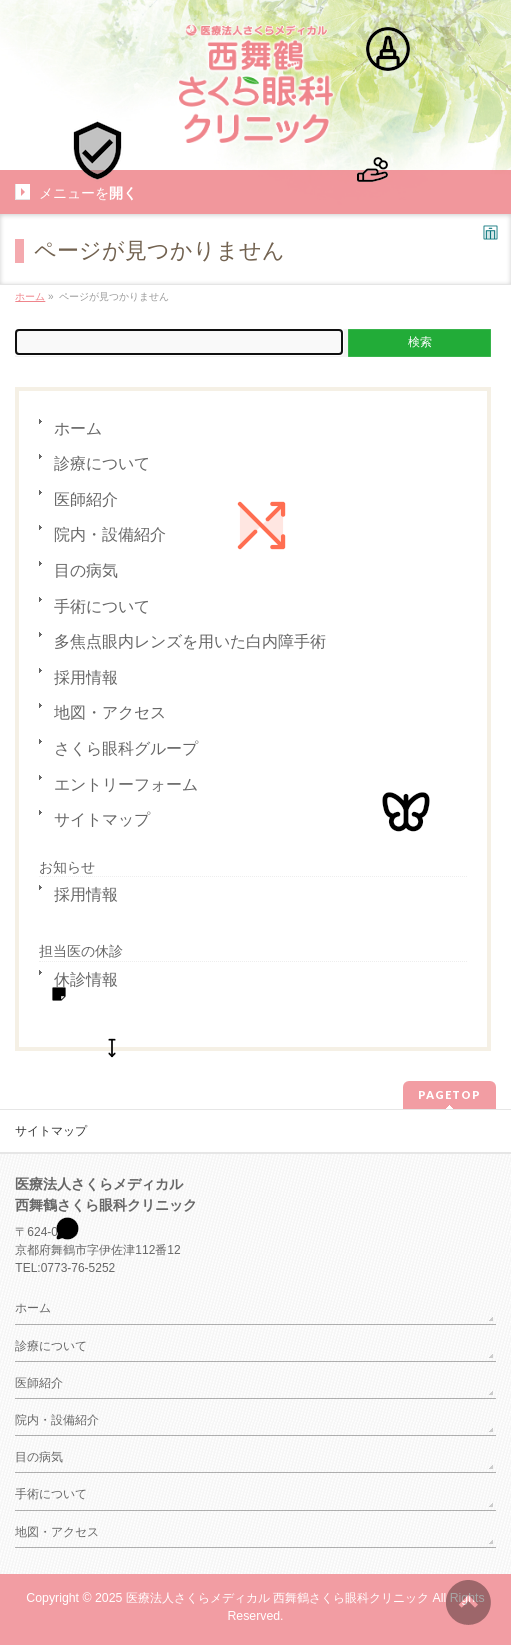  Describe the element at coordinates (67, 1228) in the screenshot. I see `open chat or messaging` at that location.